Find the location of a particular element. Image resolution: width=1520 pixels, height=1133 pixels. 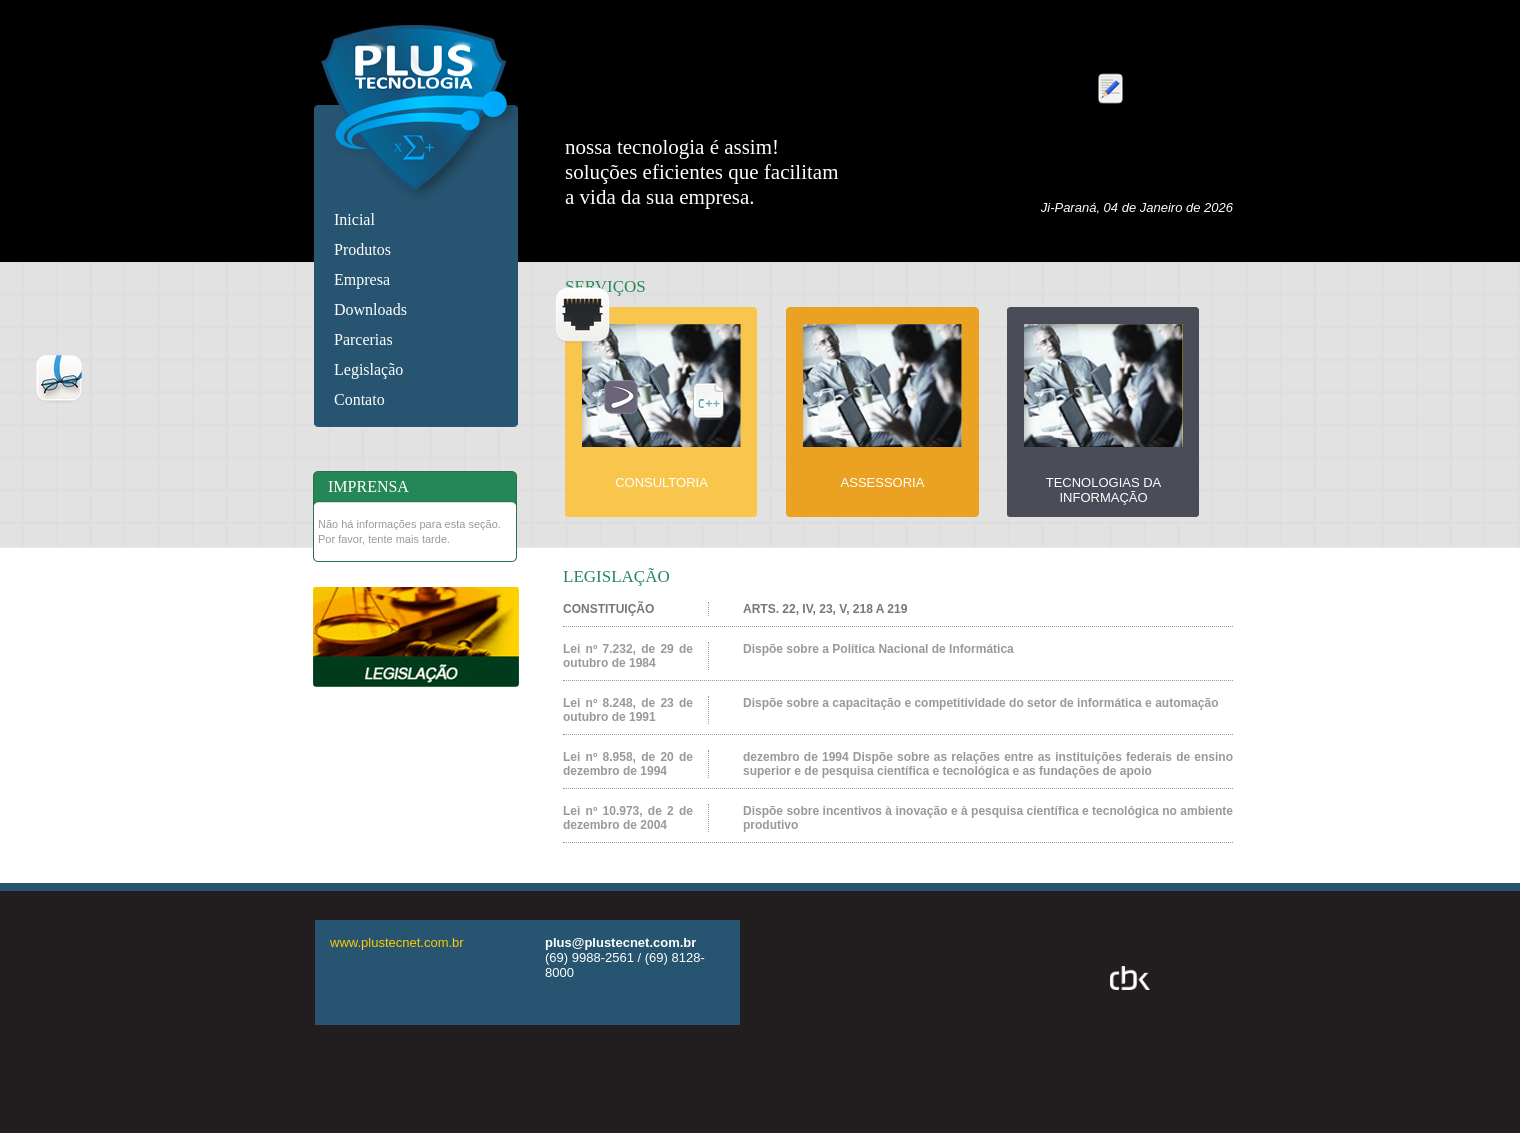

a C++ source code file is located at coordinates (708, 400).